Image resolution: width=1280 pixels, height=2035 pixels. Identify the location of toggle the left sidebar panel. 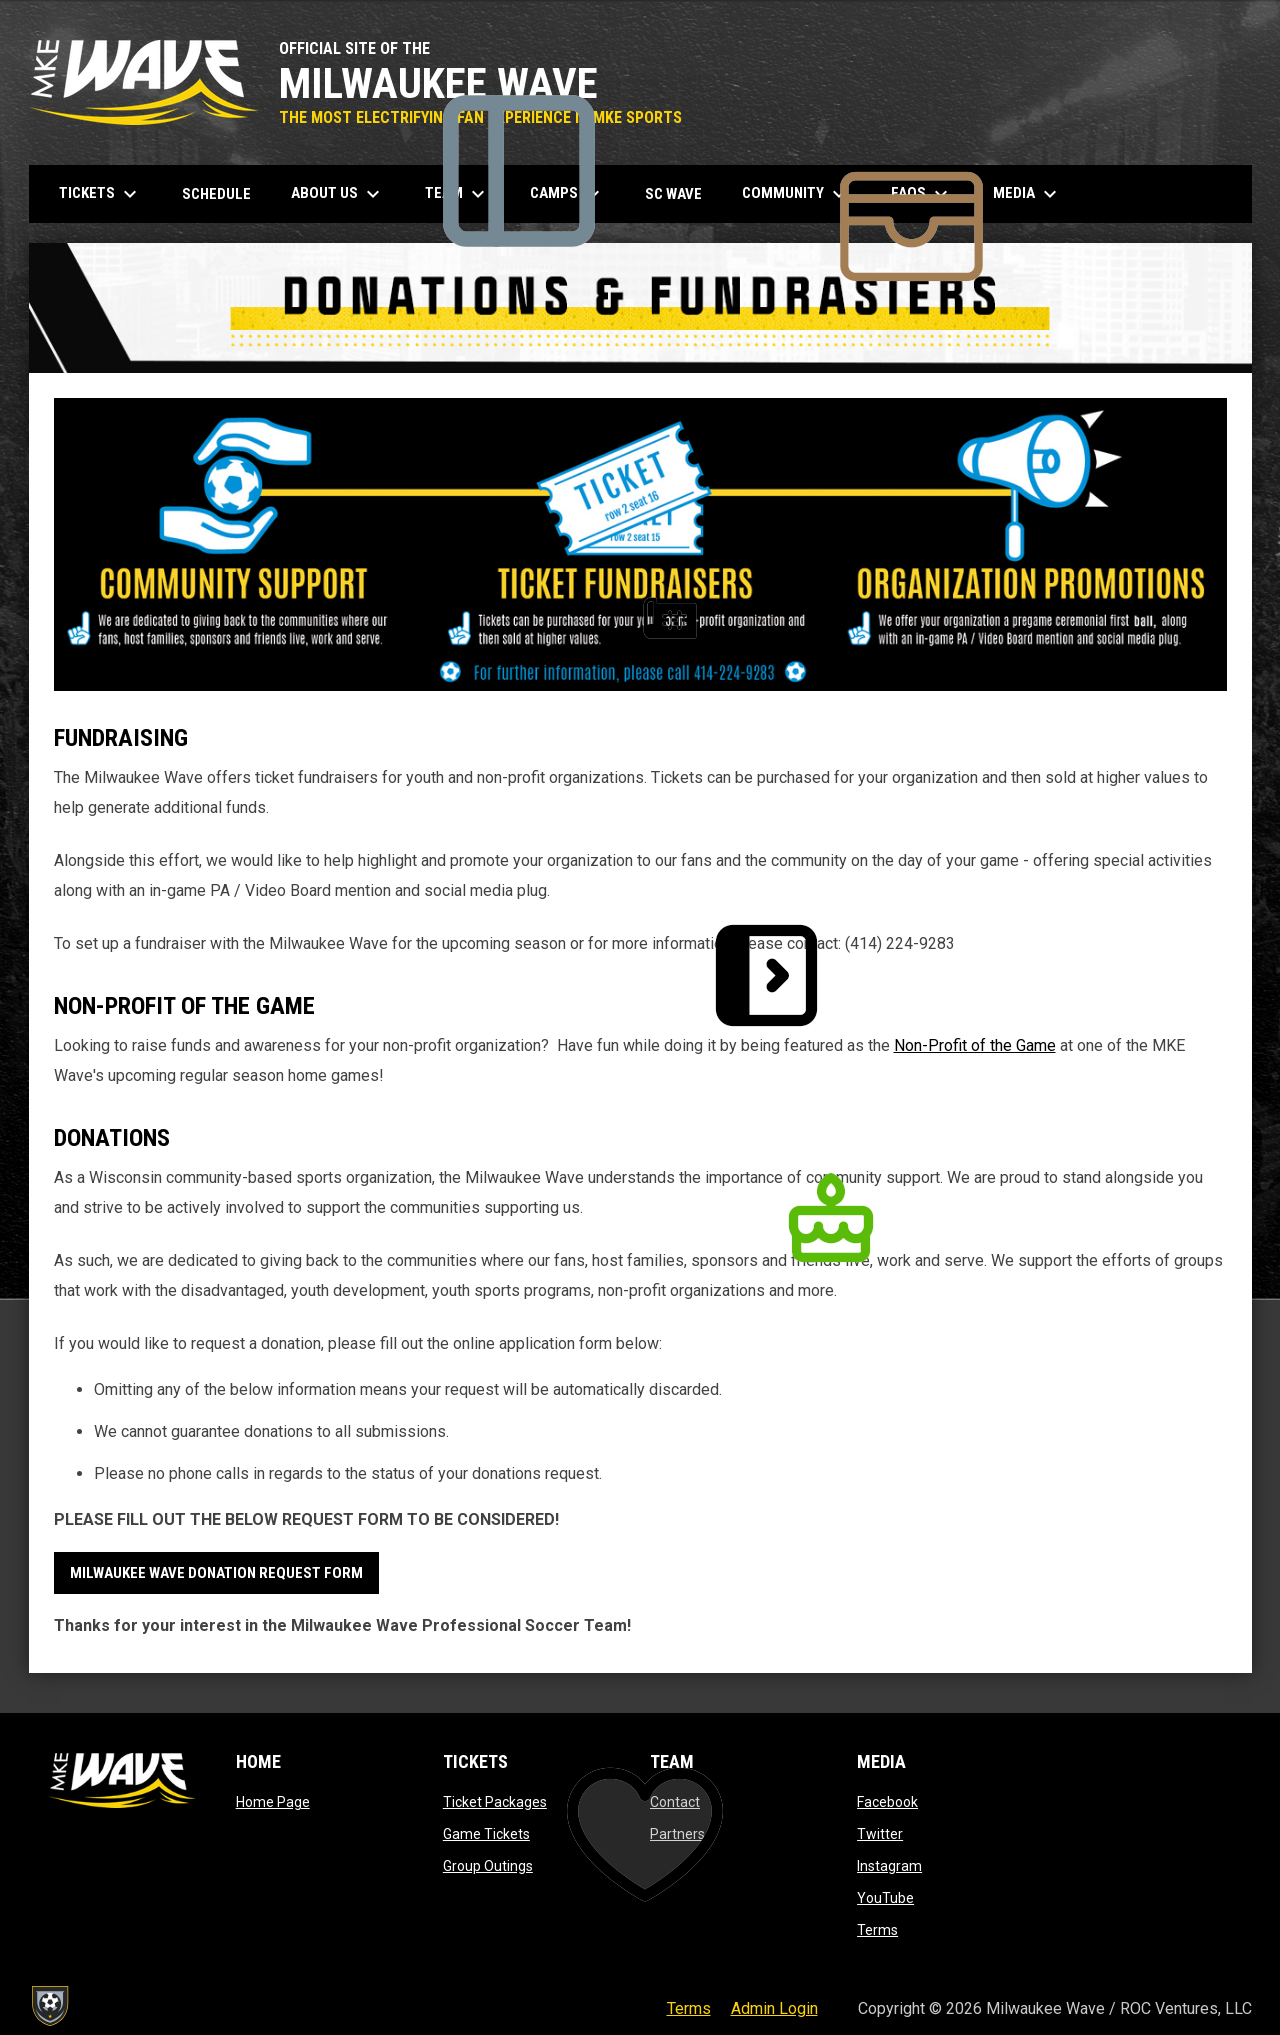
(519, 171).